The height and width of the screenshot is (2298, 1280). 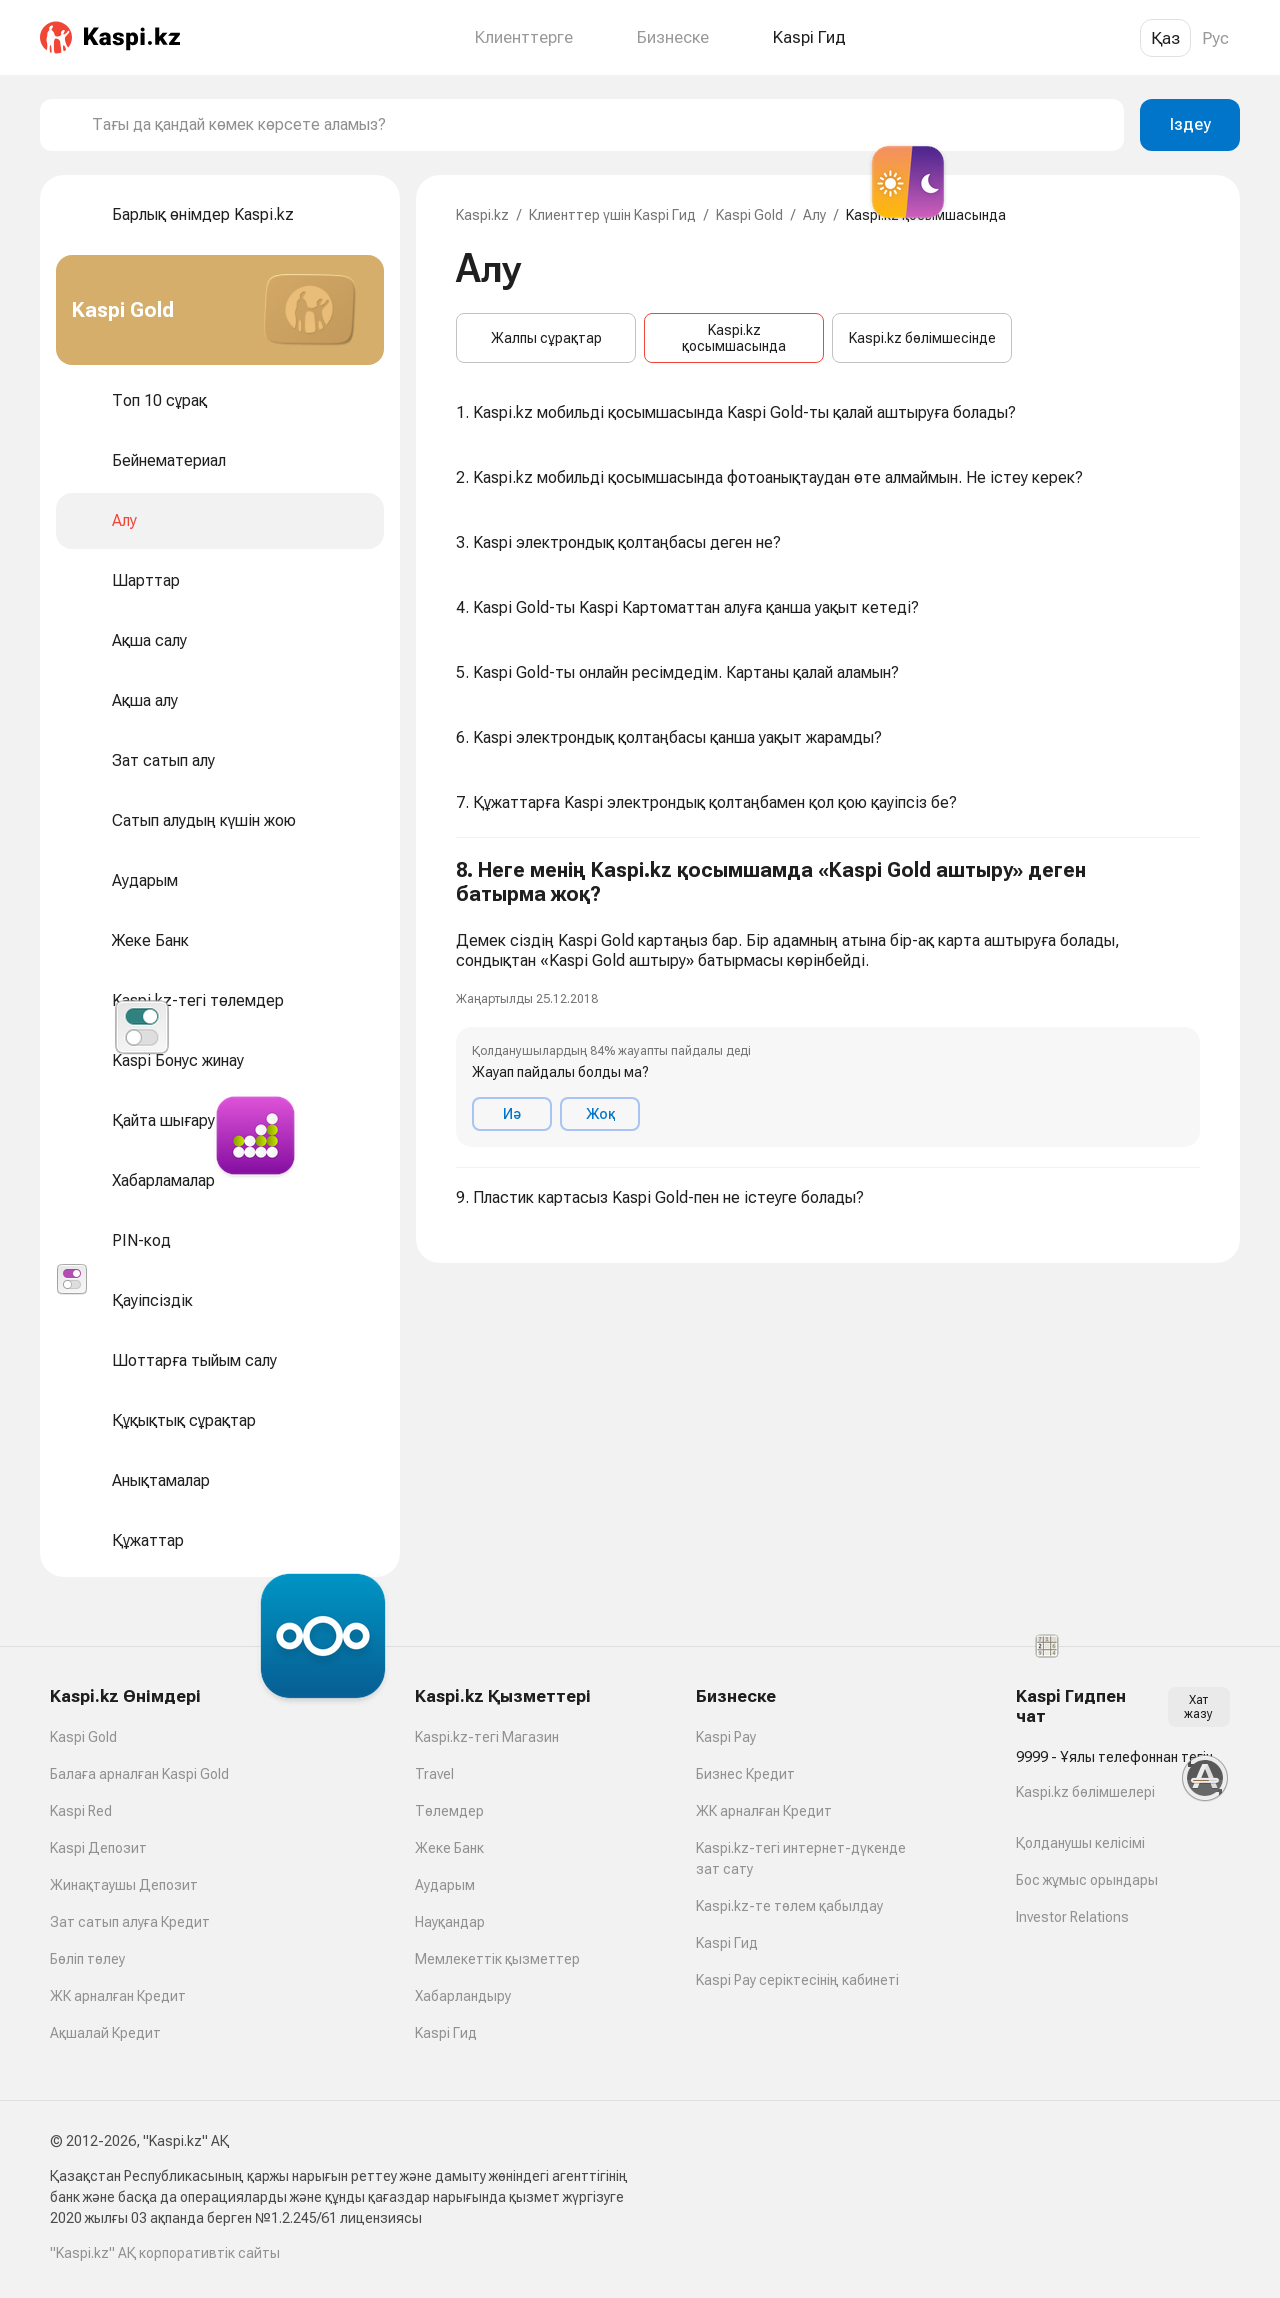 What do you see at coordinates (323, 1636) in the screenshot?
I see `open nextcloud app` at bounding box center [323, 1636].